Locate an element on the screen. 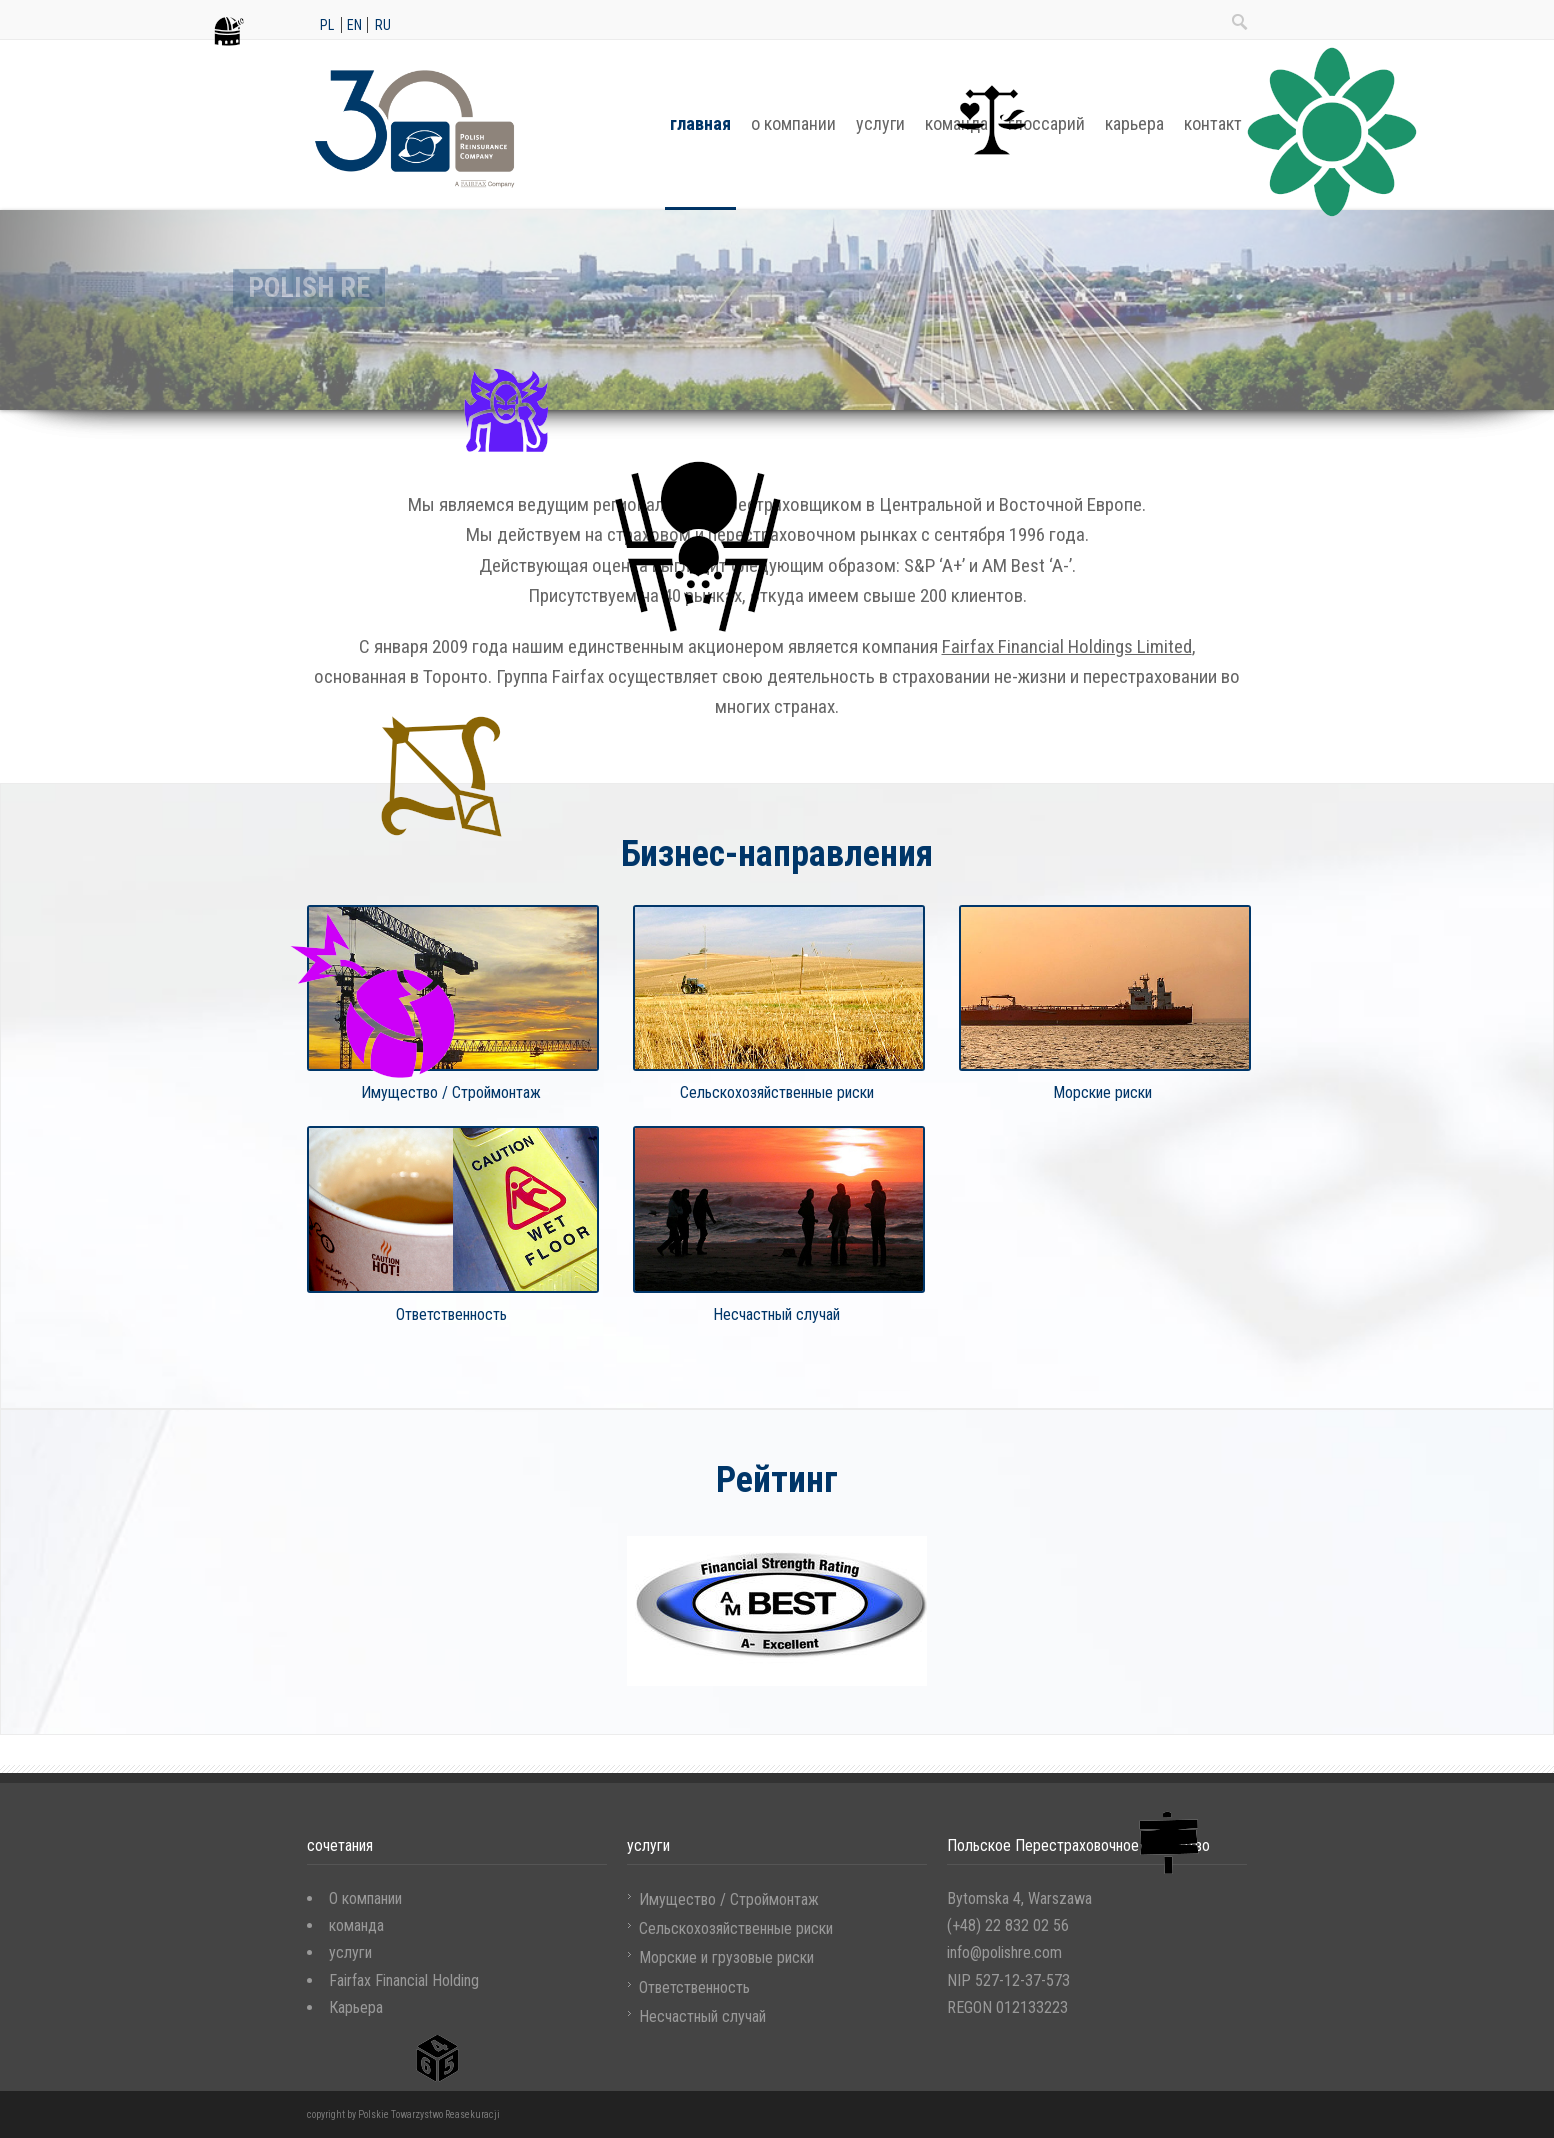  view in-game signpost or hint is located at coordinates (1169, 1841).